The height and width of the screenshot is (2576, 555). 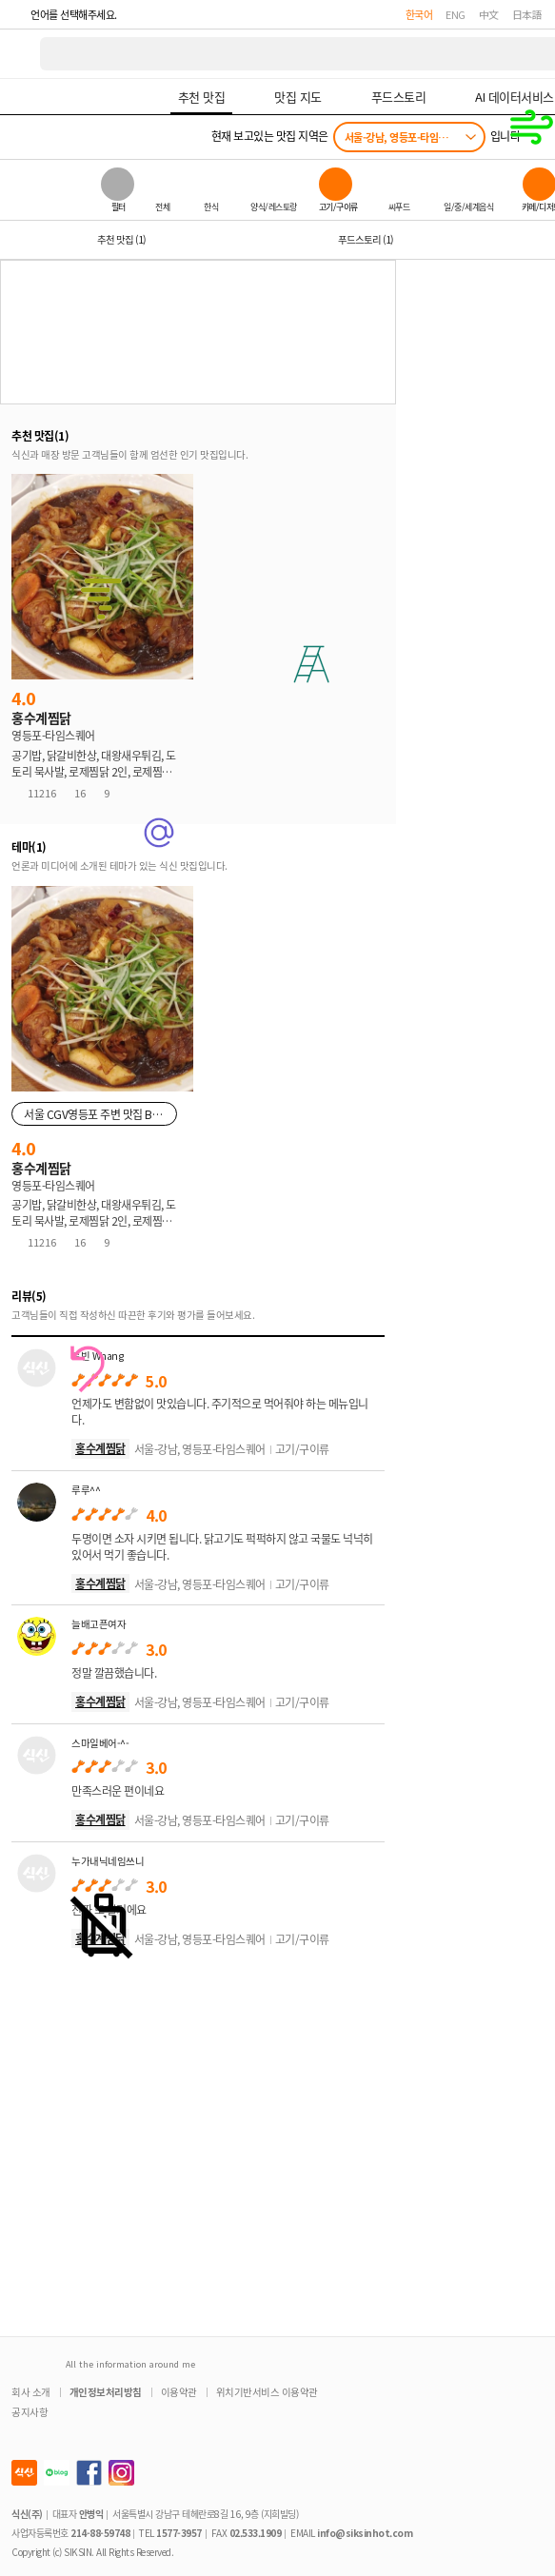 What do you see at coordinates (100, 598) in the screenshot?
I see `indicates severe weather alert or tornado warning` at bounding box center [100, 598].